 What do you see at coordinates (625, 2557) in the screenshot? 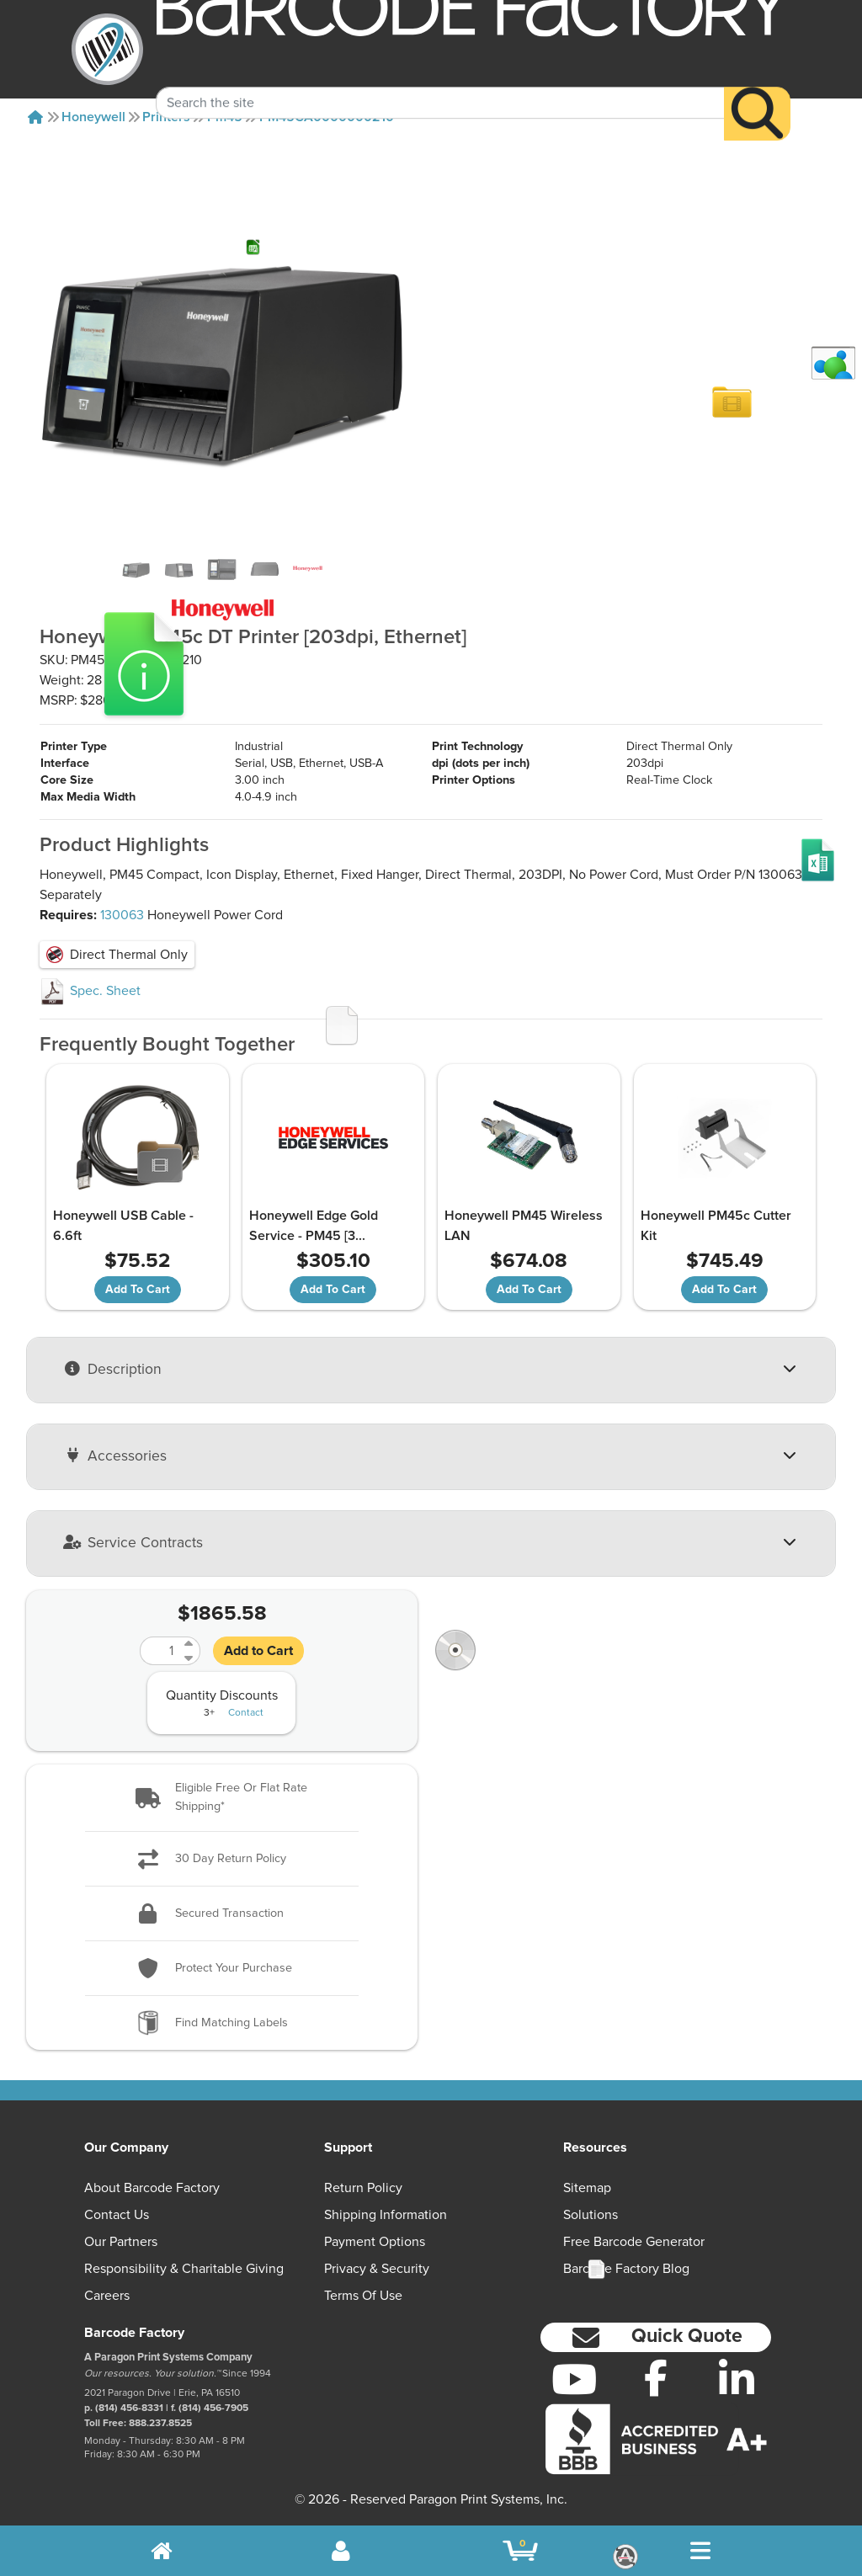
I see `open the software update manager` at bounding box center [625, 2557].